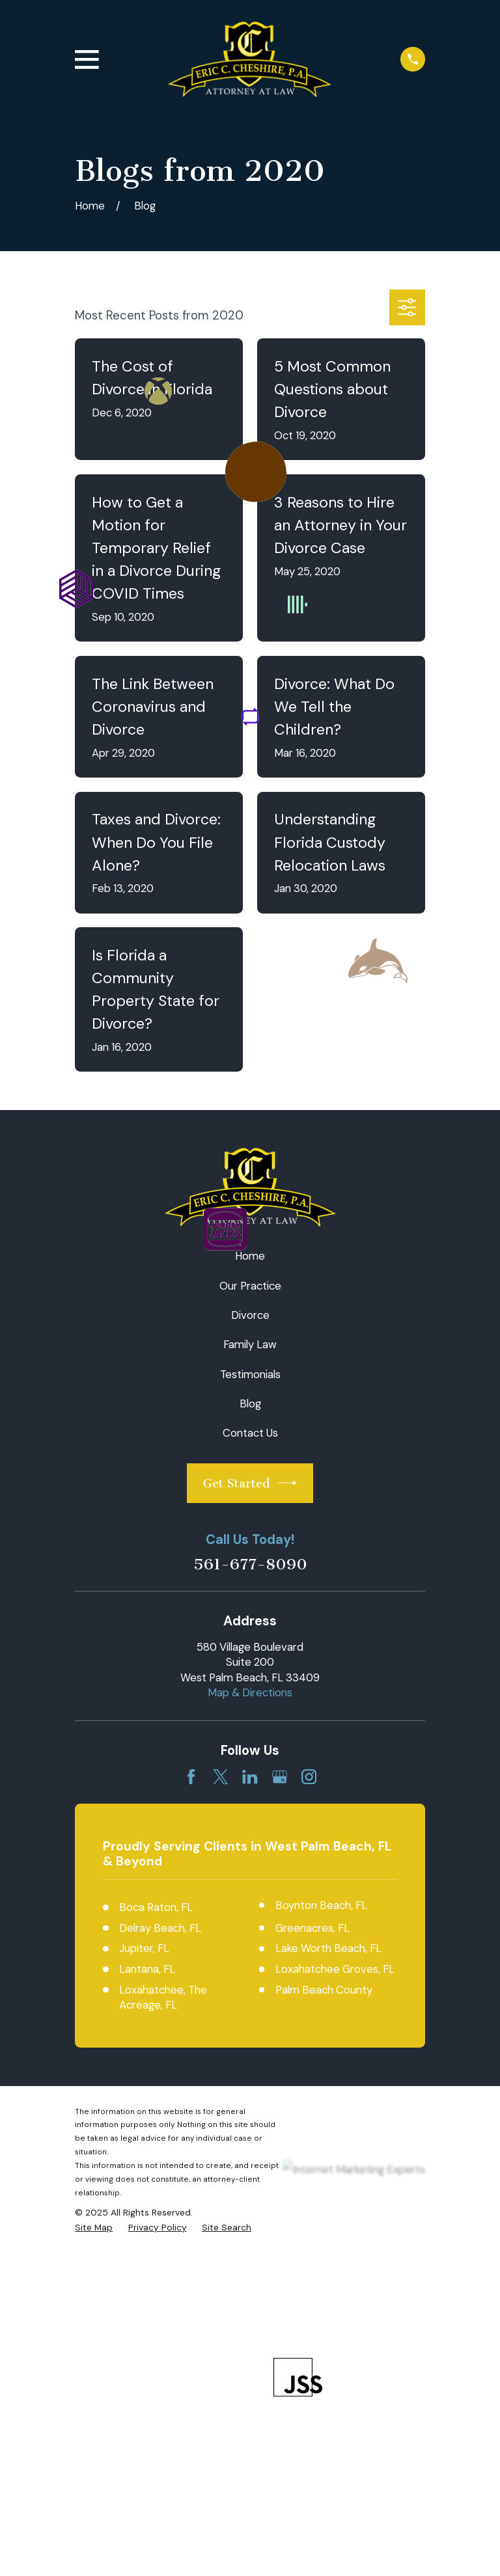  I want to click on open the Headspace meditation app, so click(256, 472).